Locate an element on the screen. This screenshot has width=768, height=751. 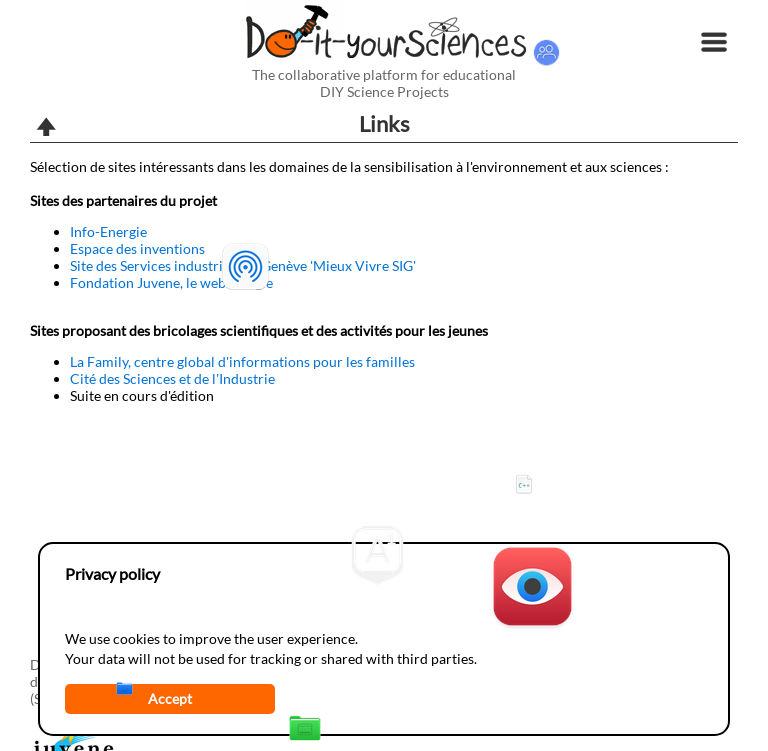
open desktop folder is located at coordinates (305, 728).